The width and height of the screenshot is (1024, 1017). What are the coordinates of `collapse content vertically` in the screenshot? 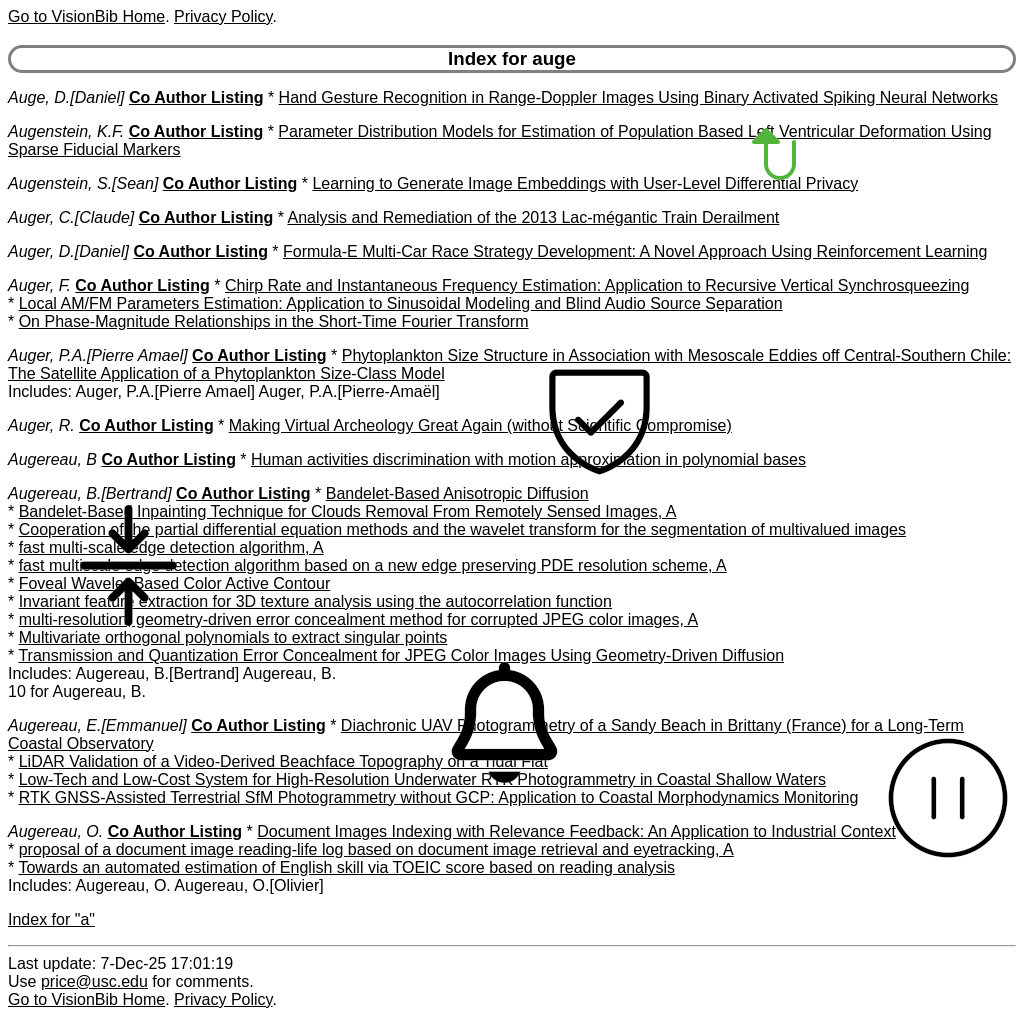 It's located at (128, 565).